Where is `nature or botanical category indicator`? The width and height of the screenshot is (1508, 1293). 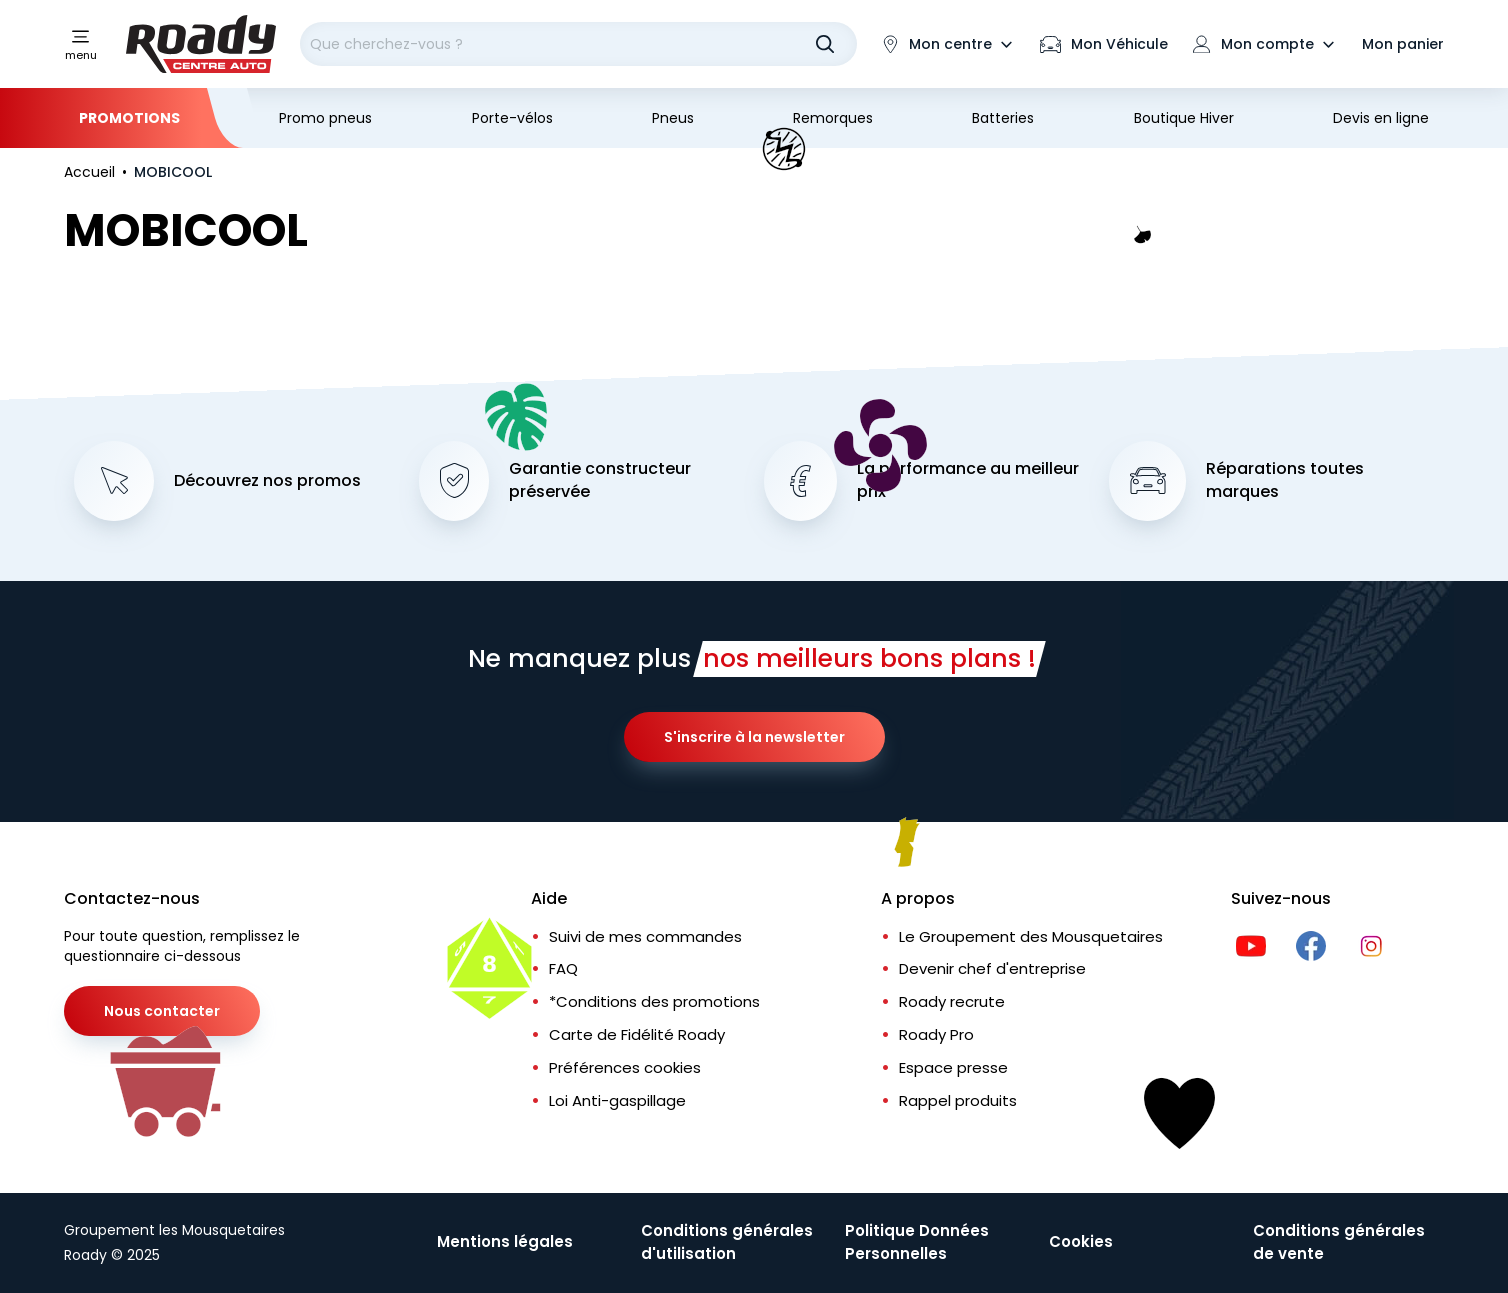
nature or botanical category indicator is located at coordinates (1142, 234).